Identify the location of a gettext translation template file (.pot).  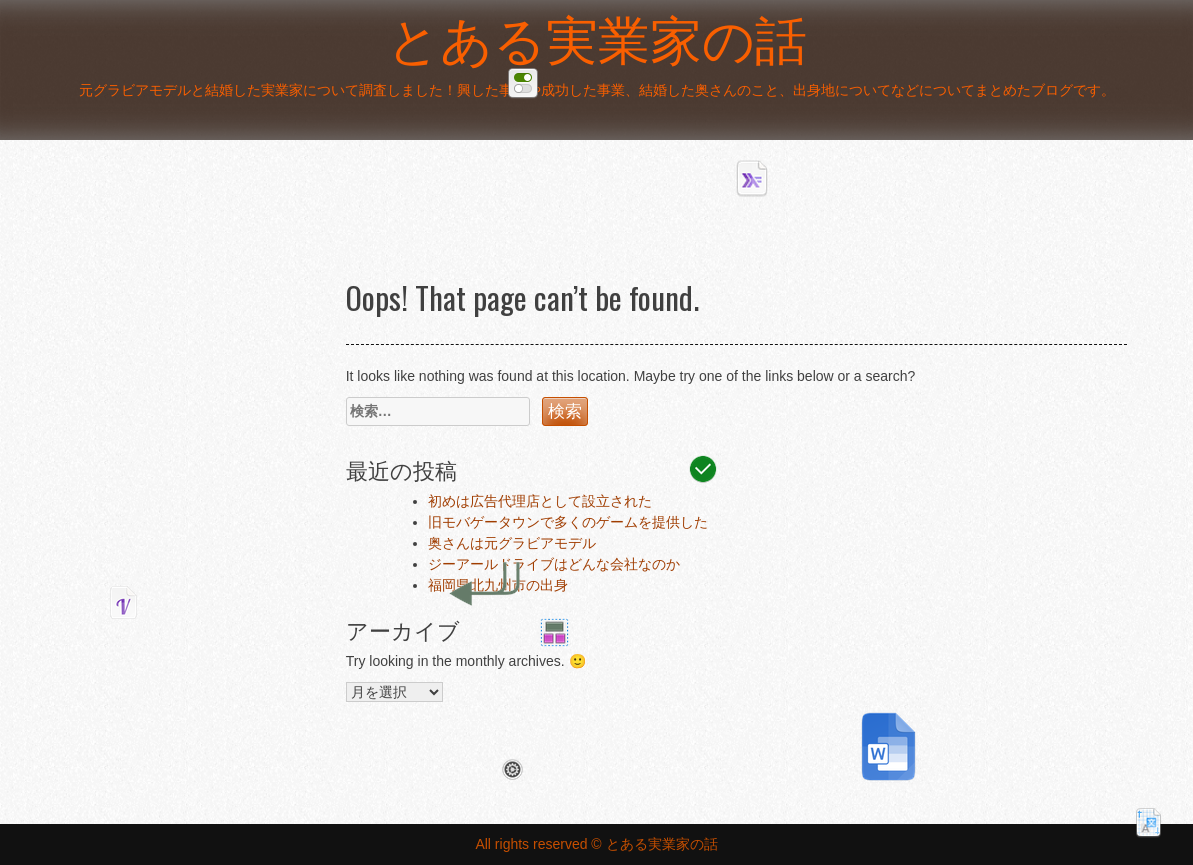
(1148, 822).